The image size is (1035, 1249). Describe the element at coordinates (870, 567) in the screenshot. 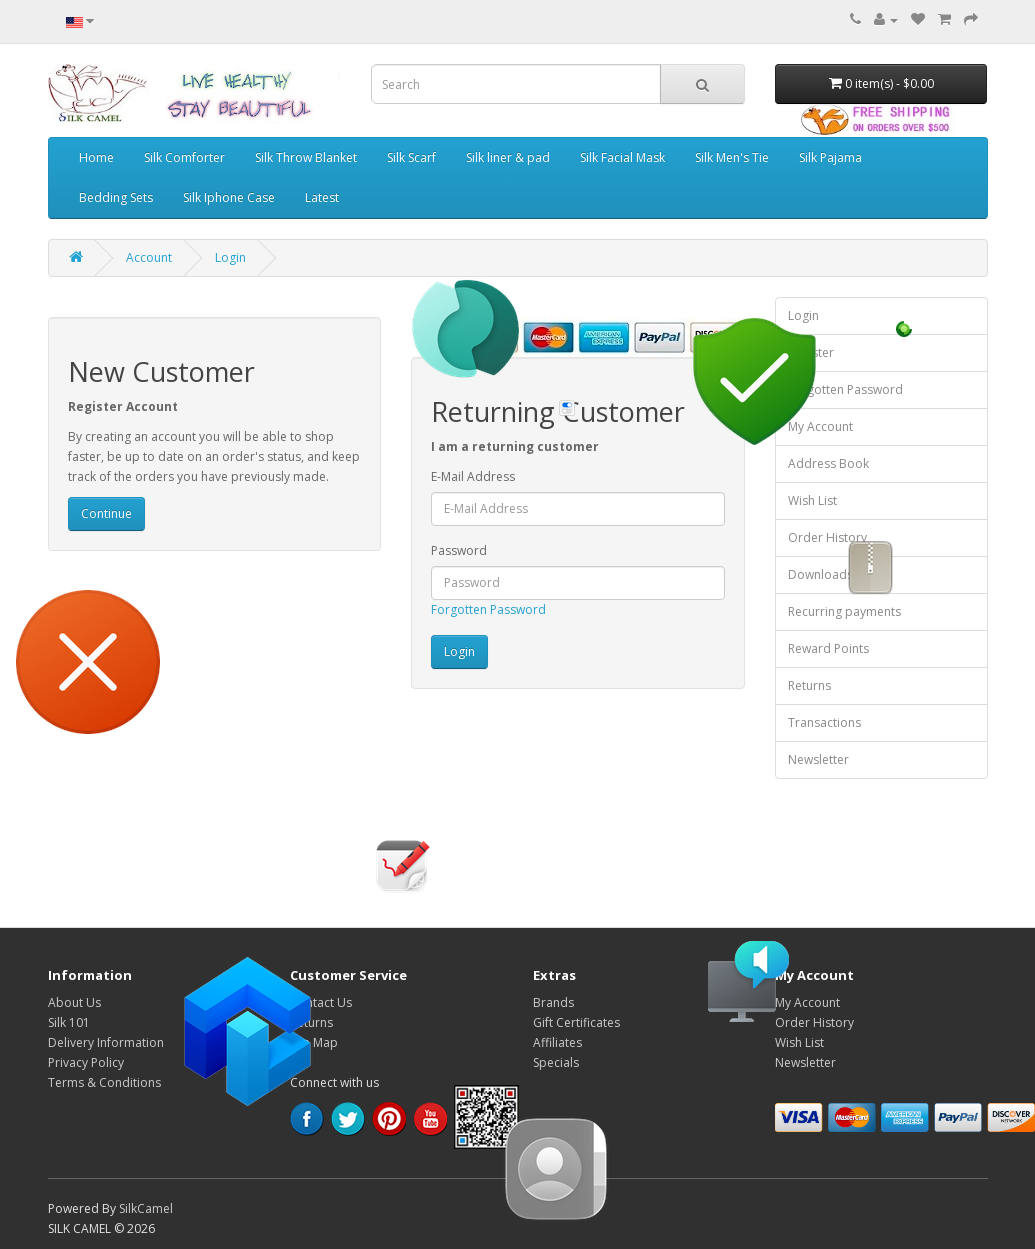

I see `open archive manager to compress or extract files` at that location.